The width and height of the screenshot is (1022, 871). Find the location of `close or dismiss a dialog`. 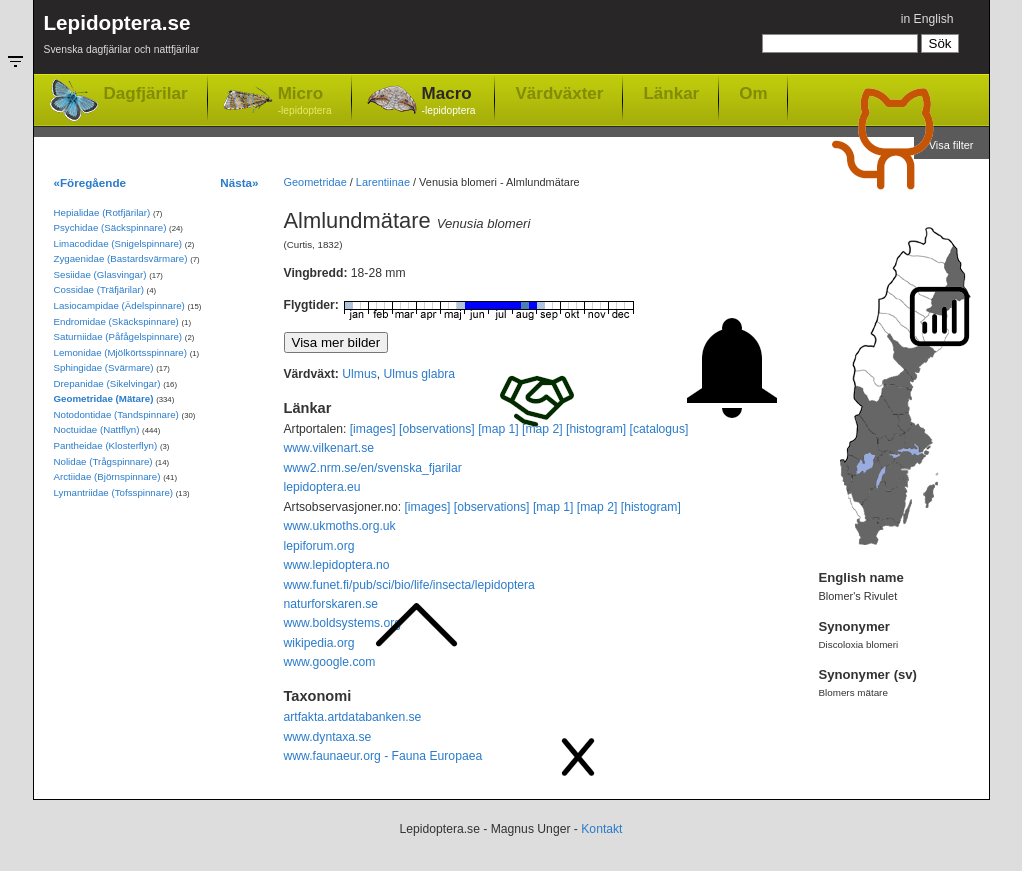

close or dismiss a dialog is located at coordinates (578, 757).